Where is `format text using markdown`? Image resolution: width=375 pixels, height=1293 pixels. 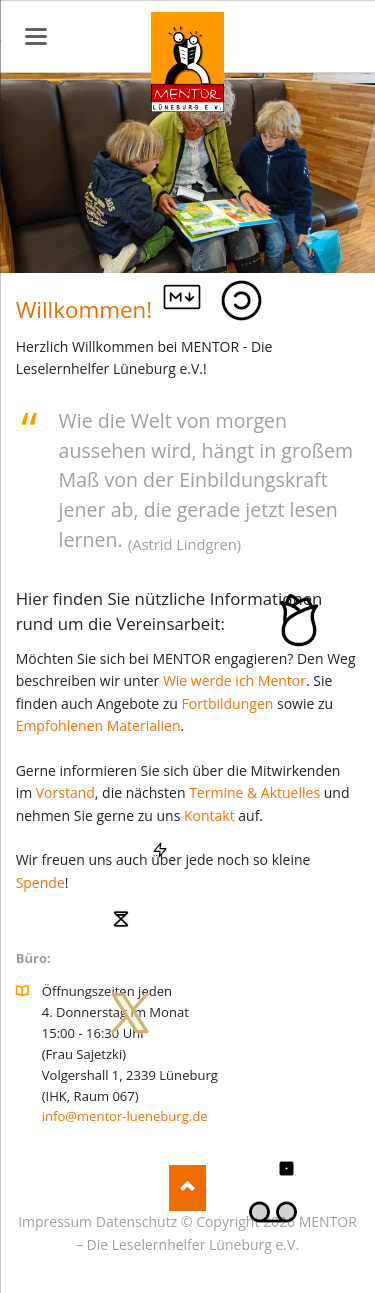 format text using markdown is located at coordinates (182, 297).